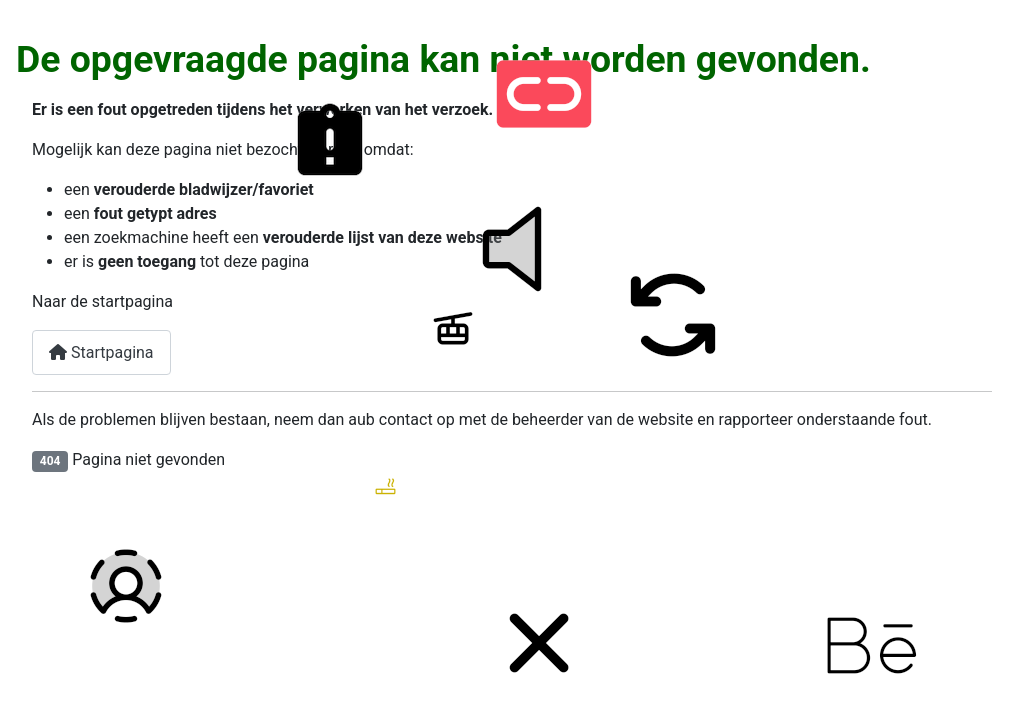 This screenshot has height=720, width=1024. Describe the element at coordinates (544, 94) in the screenshot. I see `unlink or disconnect a shared resource` at that location.